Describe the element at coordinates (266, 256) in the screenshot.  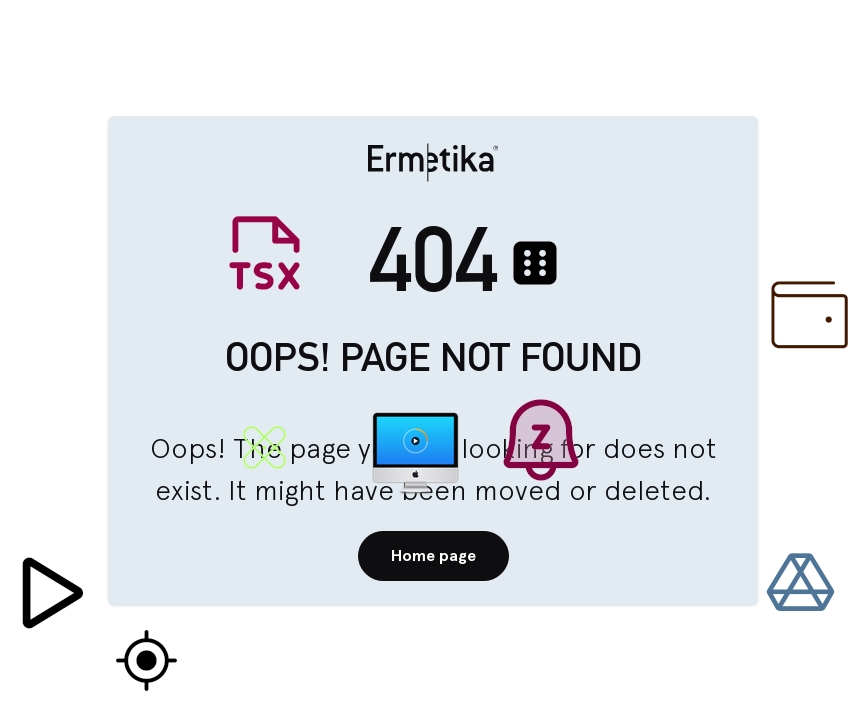
I see `open a TypeScript JSX file` at that location.